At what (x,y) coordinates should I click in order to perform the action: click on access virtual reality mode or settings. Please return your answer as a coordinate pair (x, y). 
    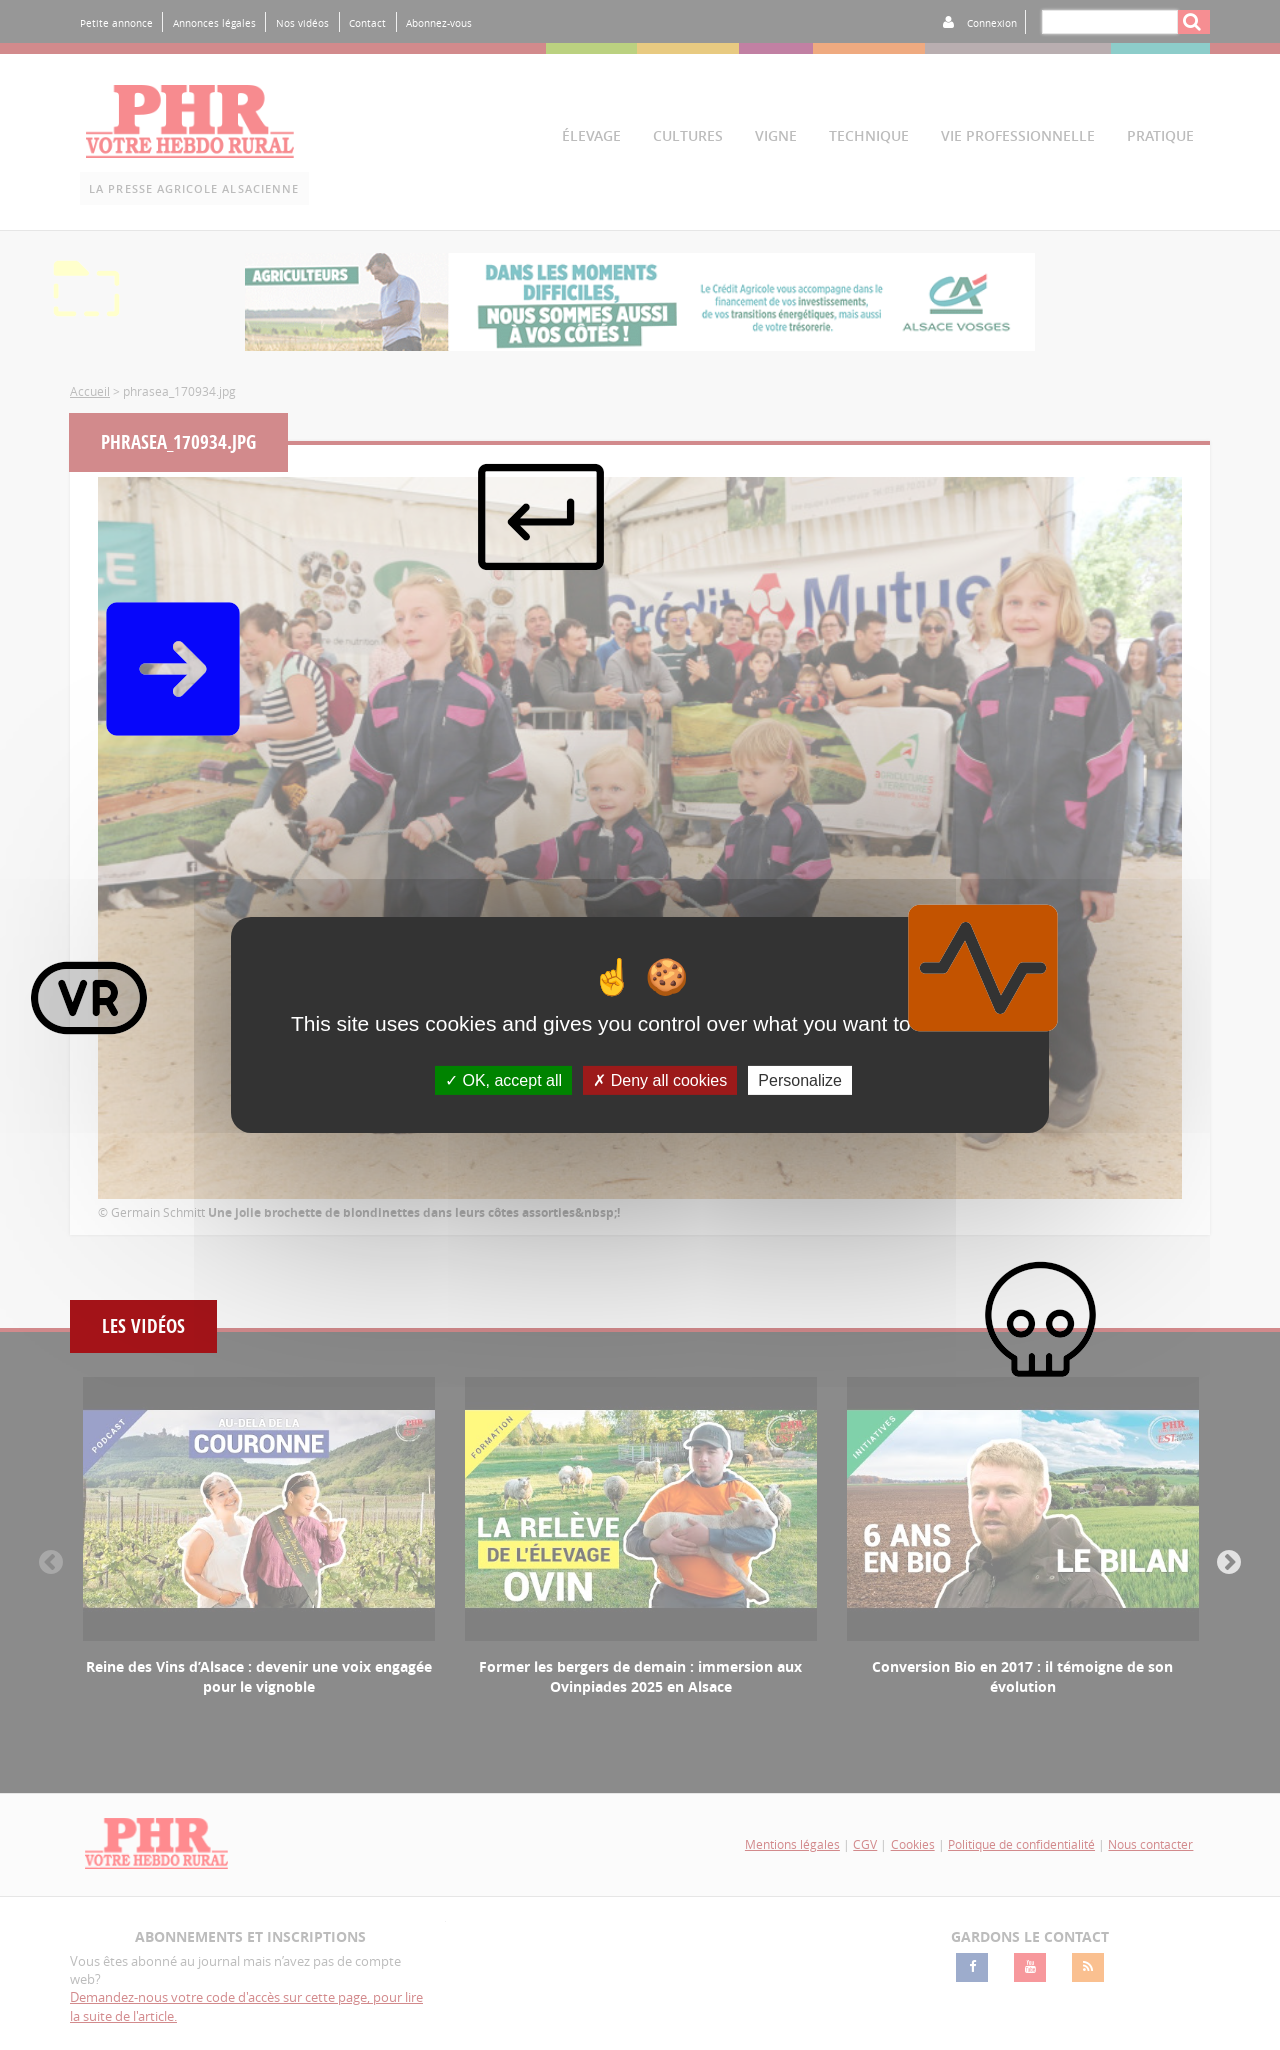
    Looking at the image, I should click on (89, 998).